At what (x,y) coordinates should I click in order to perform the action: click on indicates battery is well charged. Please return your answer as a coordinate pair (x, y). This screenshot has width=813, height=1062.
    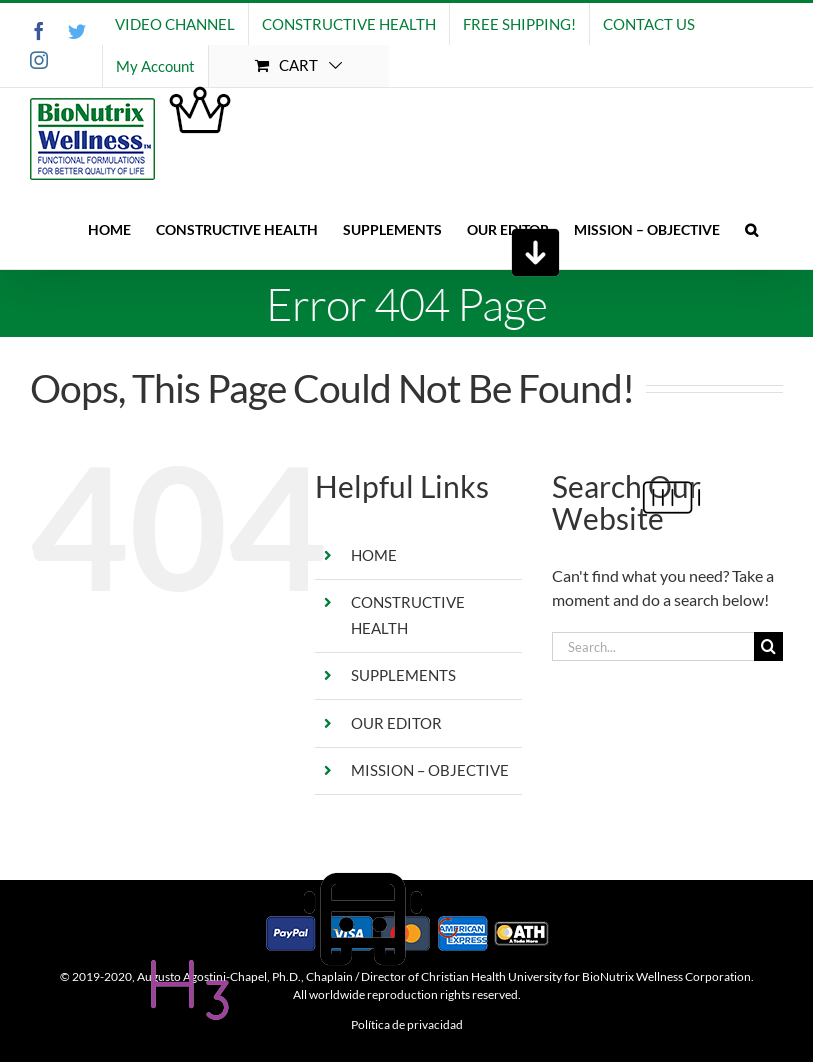
    Looking at the image, I should click on (670, 497).